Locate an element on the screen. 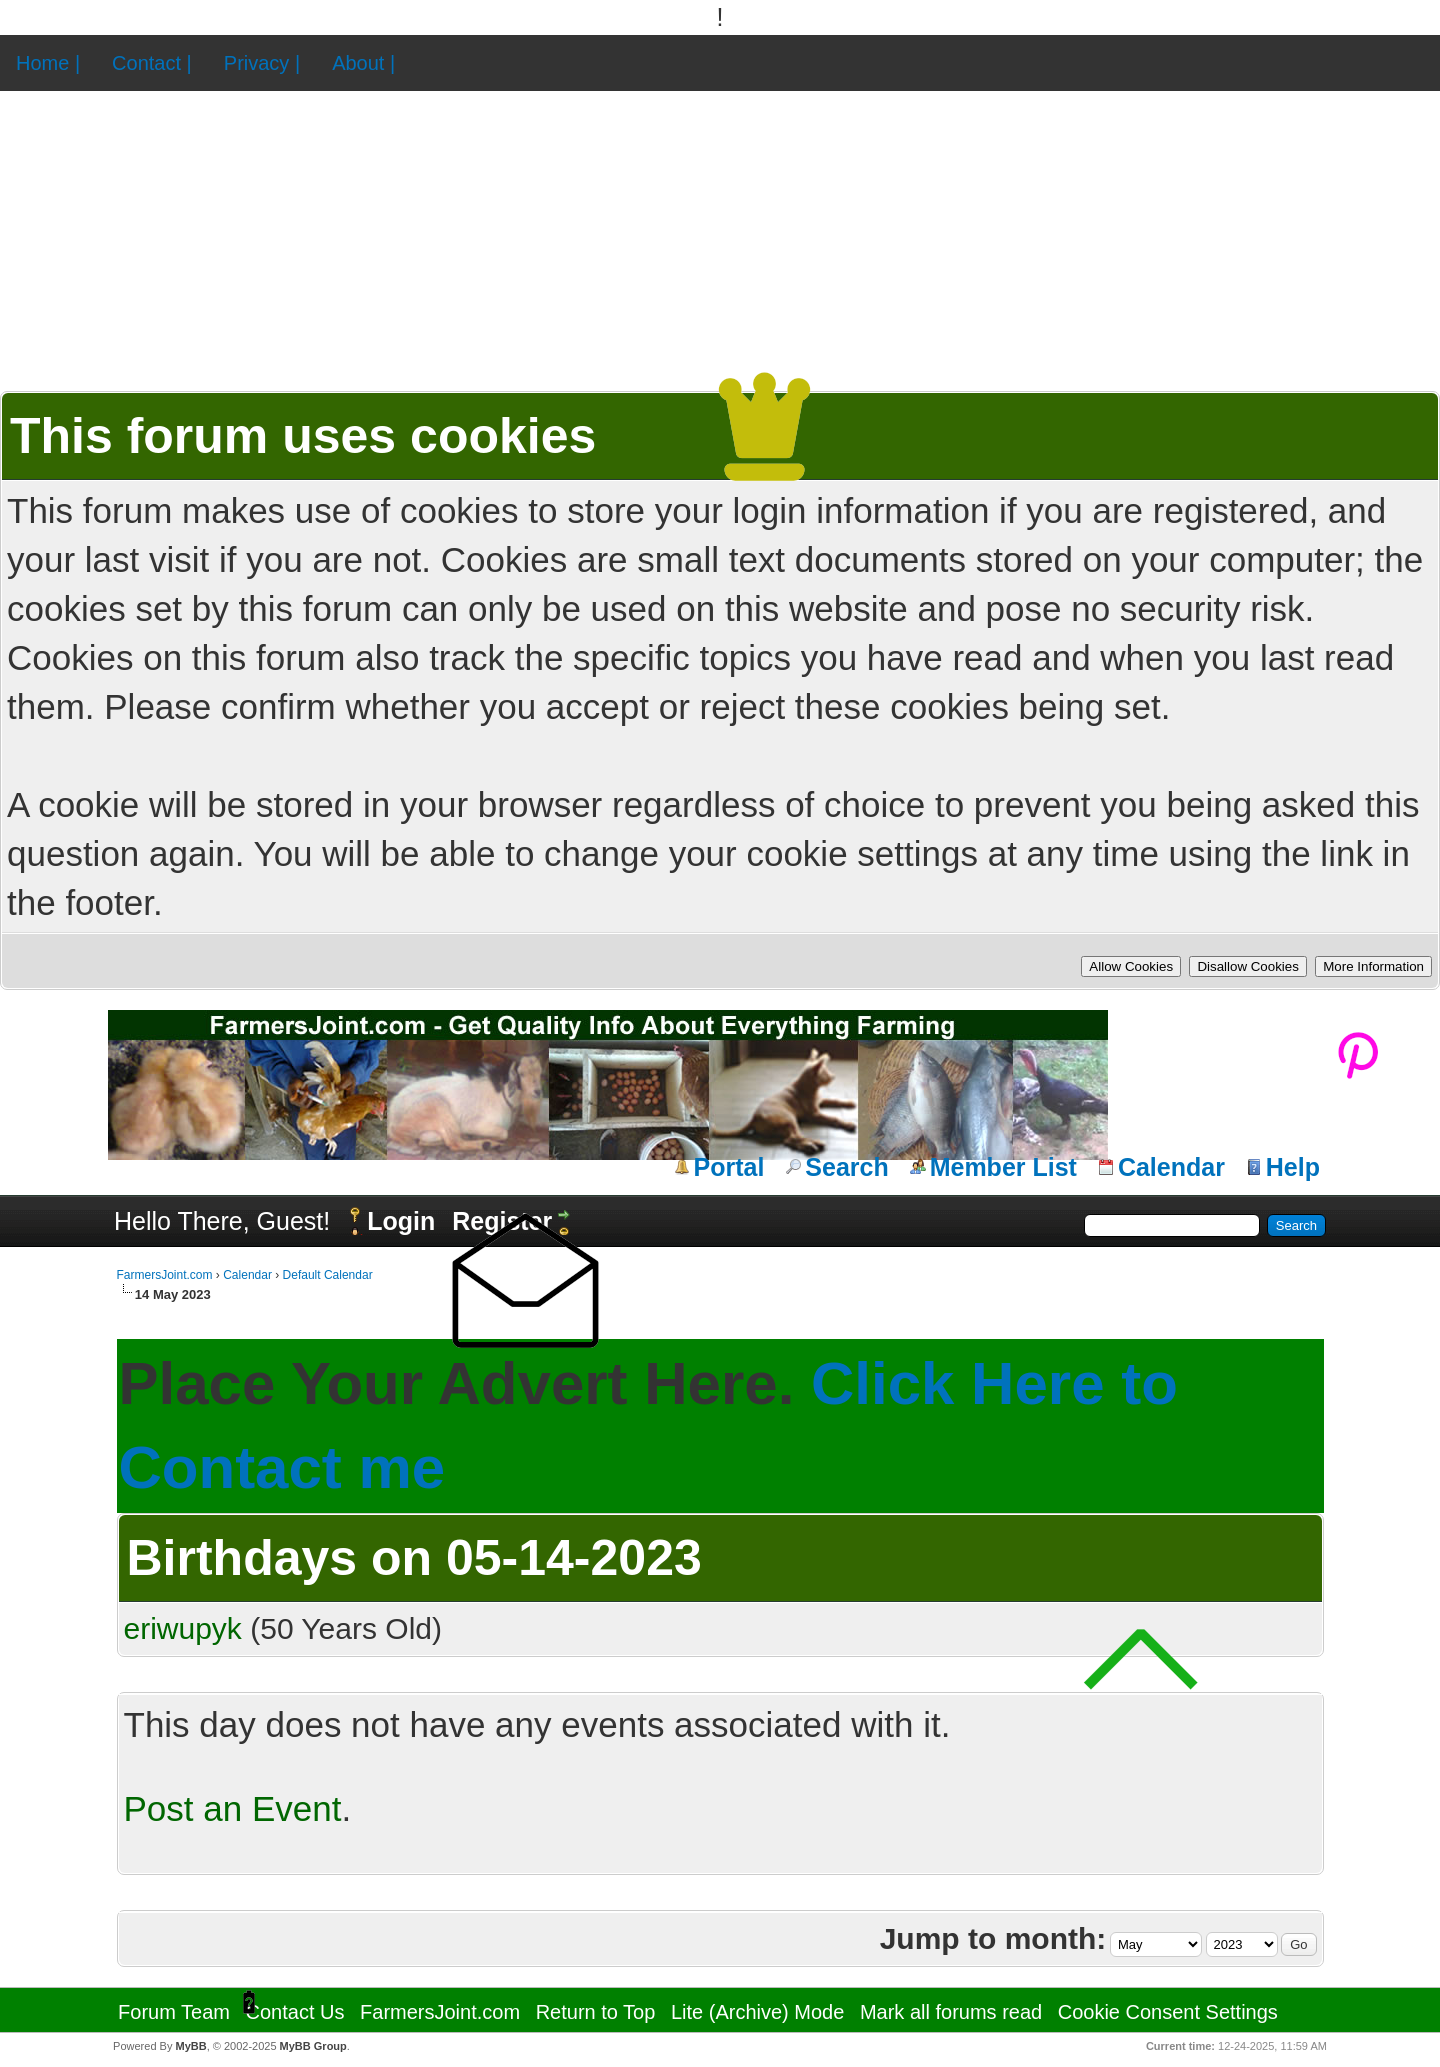 Image resolution: width=1440 pixels, height=2067 pixels. open Pinterest app is located at coordinates (1356, 1055).